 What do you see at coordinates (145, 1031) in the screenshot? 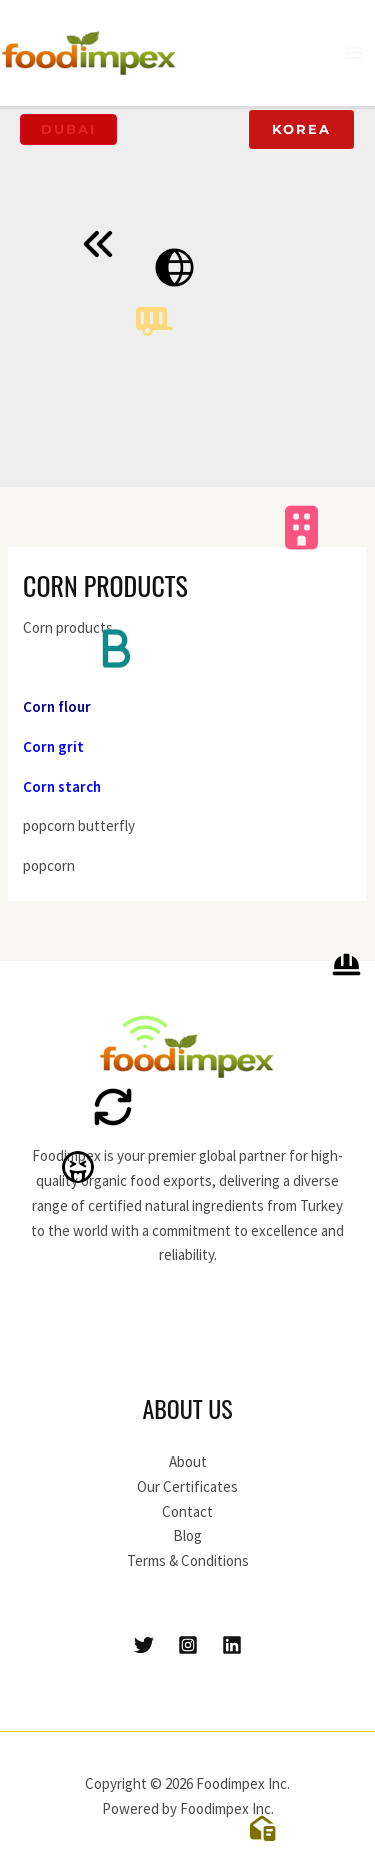
I see `view wireless network connection status` at bounding box center [145, 1031].